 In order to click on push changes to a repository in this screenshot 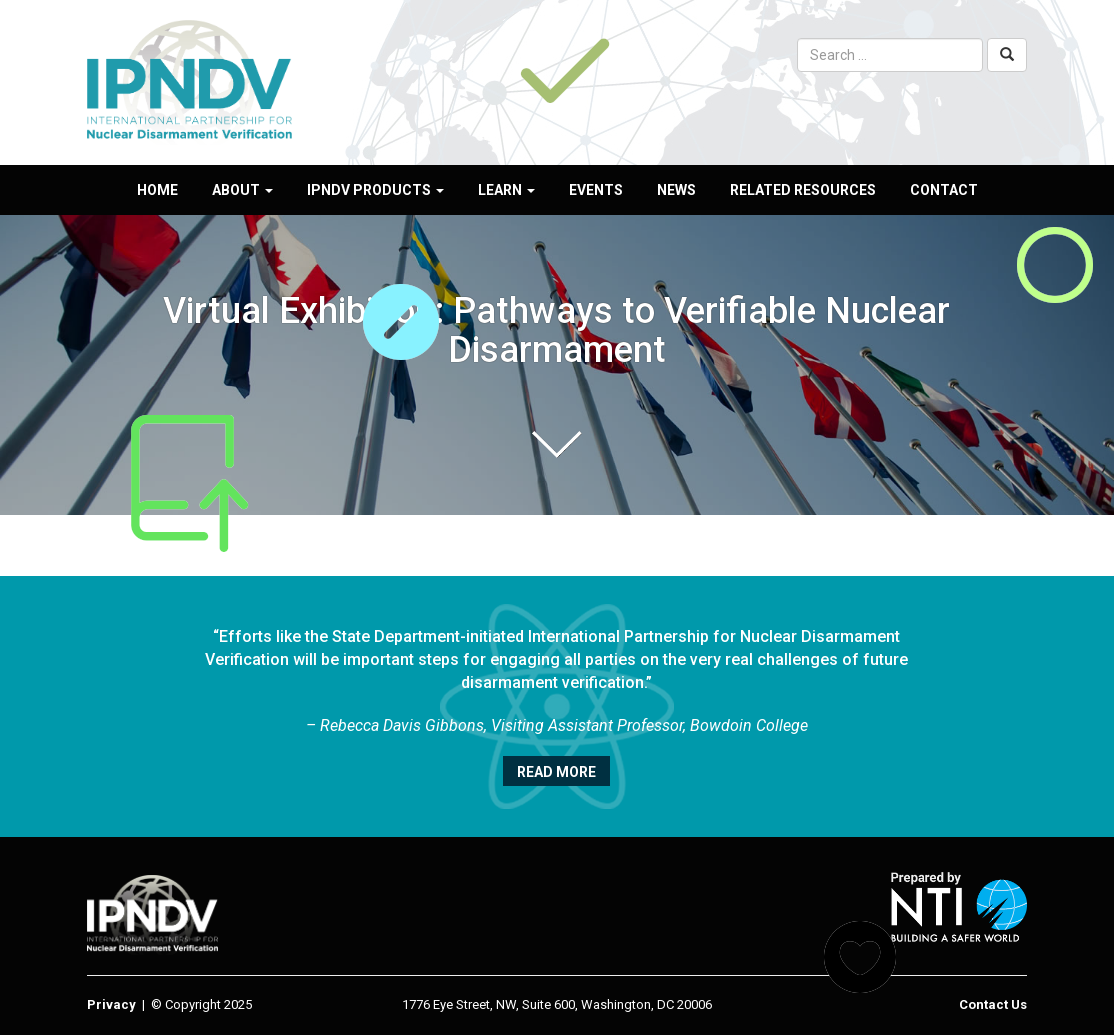, I will do `click(182, 483)`.